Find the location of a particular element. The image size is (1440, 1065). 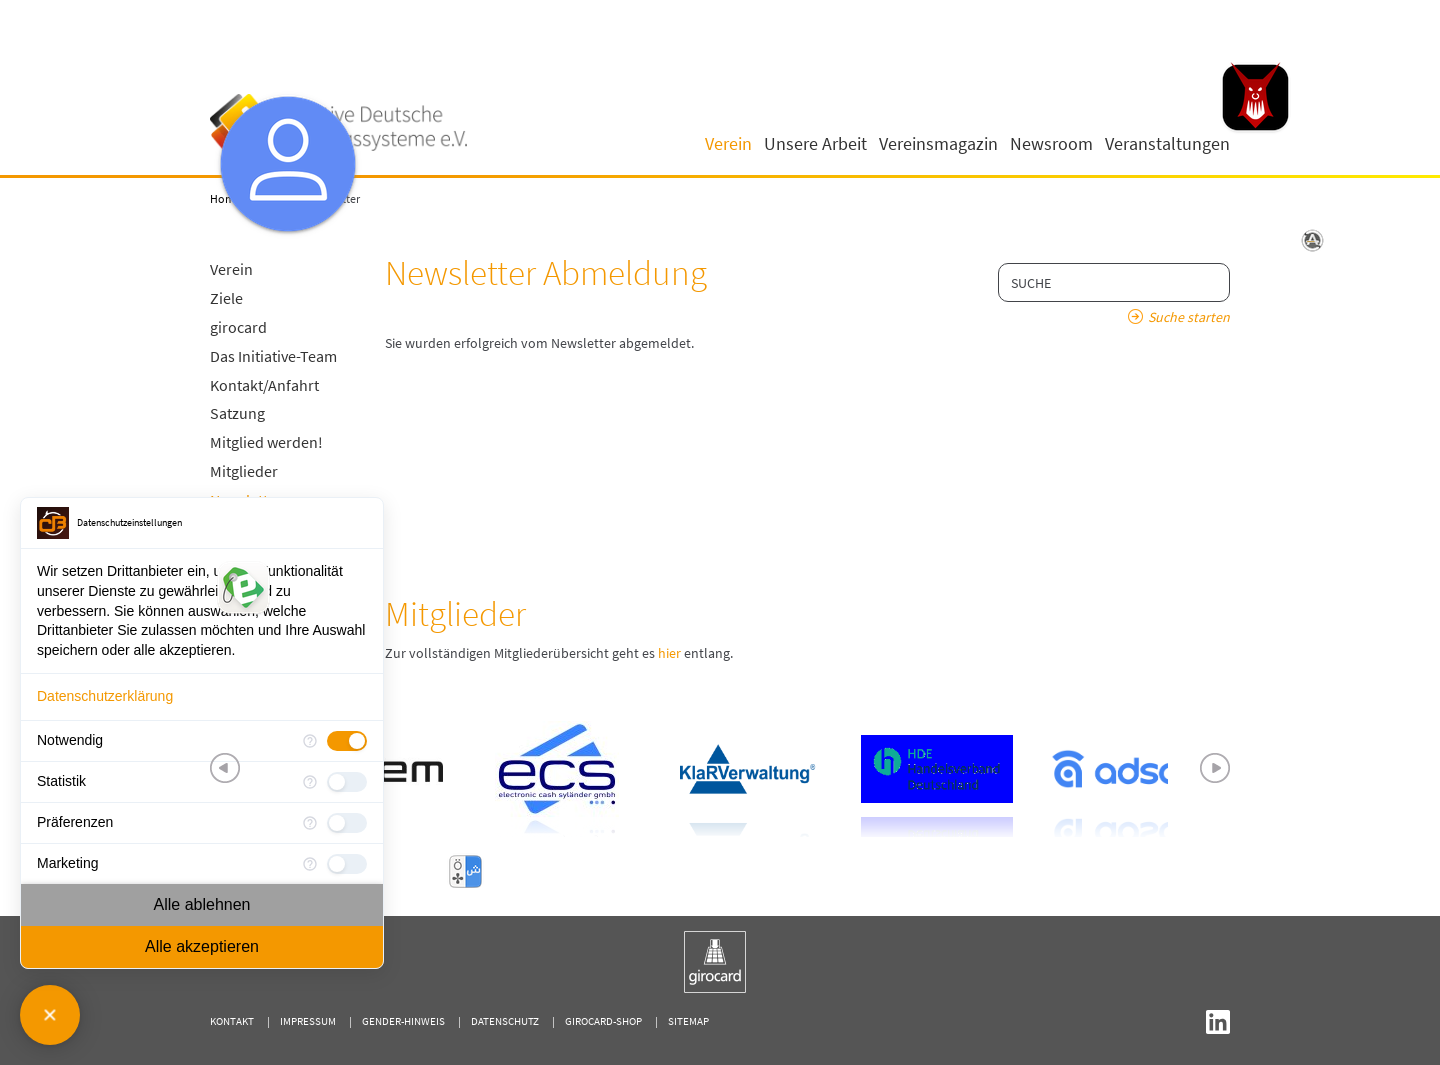

launch dungeon keeper game is located at coordinates (1255, 97).